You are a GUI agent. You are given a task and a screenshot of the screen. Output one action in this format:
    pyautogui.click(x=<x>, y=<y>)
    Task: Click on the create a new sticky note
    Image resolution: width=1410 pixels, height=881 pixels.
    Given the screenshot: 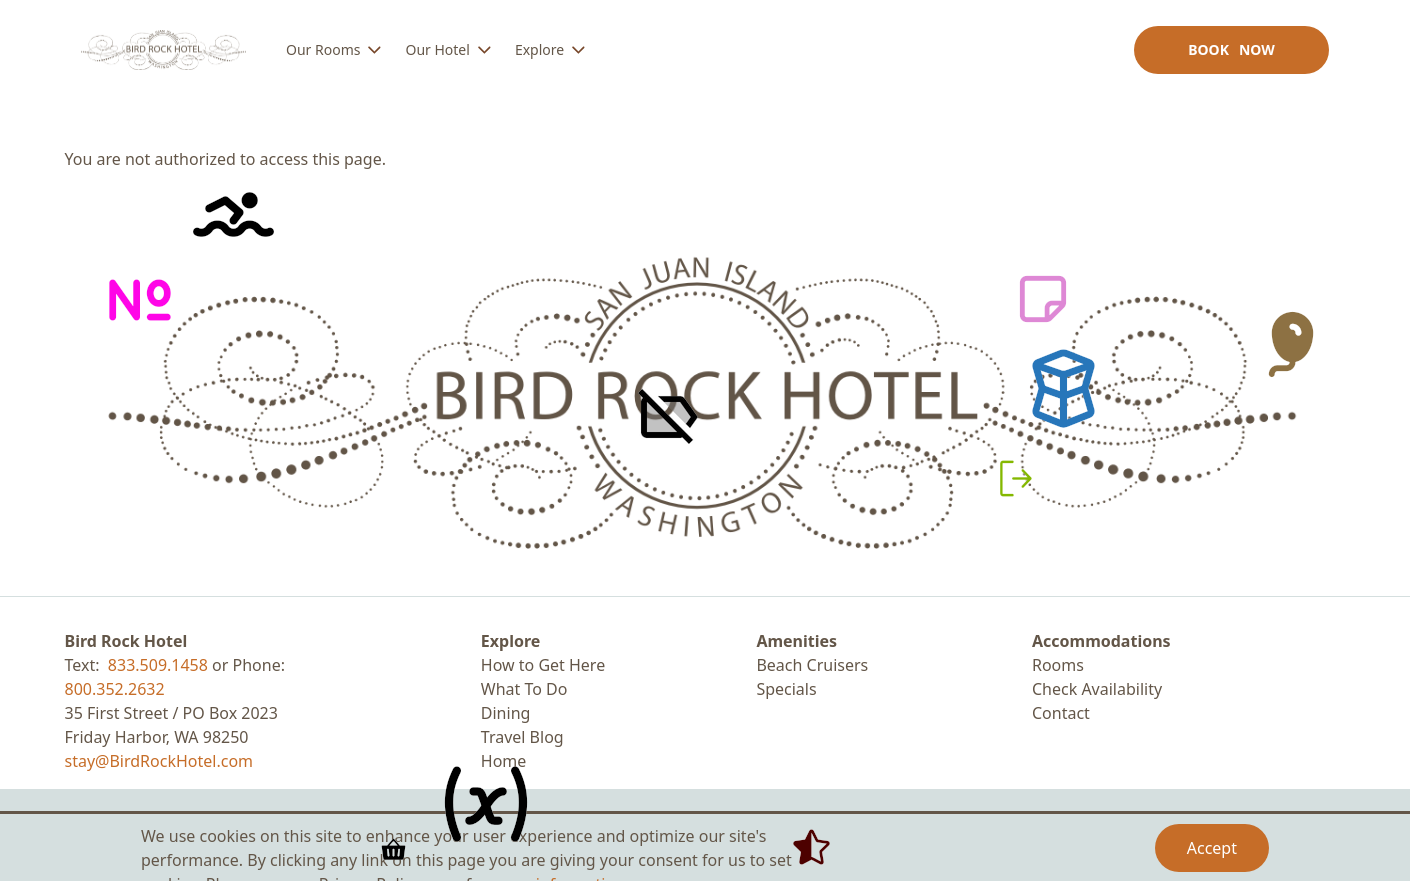 What is the action you would take?
    pyautogui.click(x=1043, y=299)
    